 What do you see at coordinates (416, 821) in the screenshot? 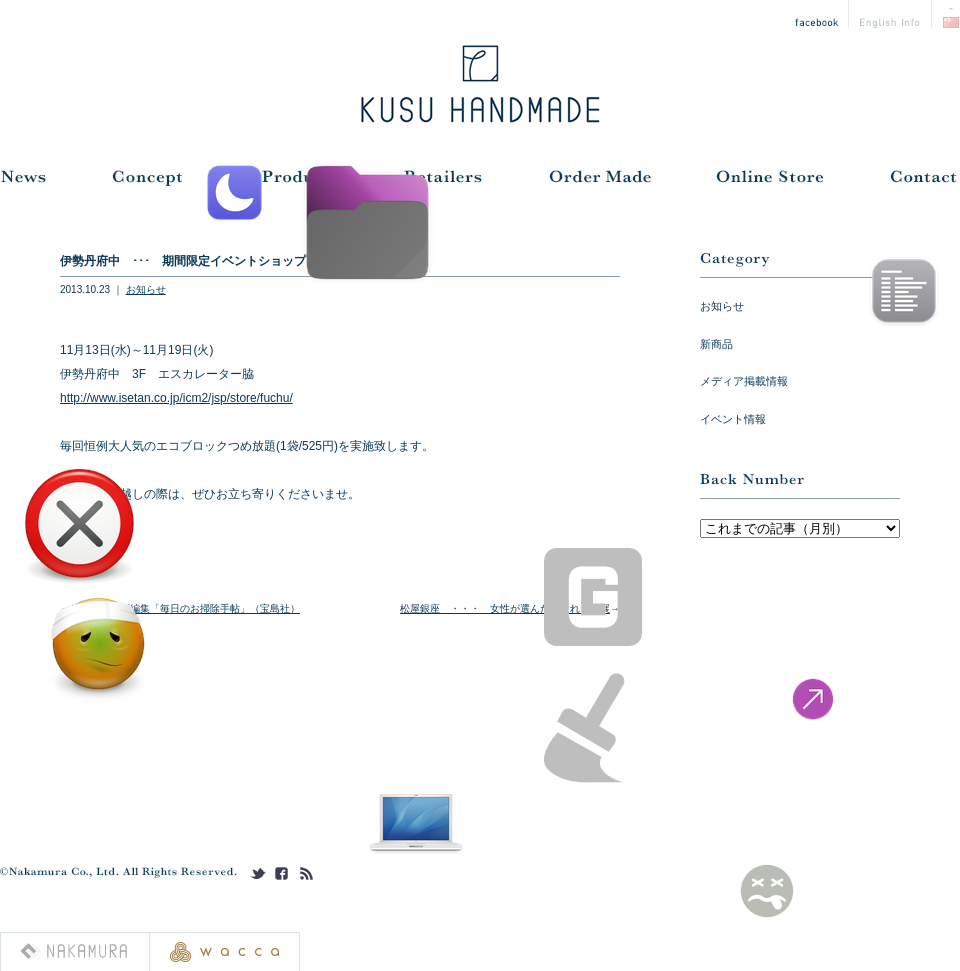
I see `represents an apple ibook g4 laptop device` at bounding box center [416, 821].